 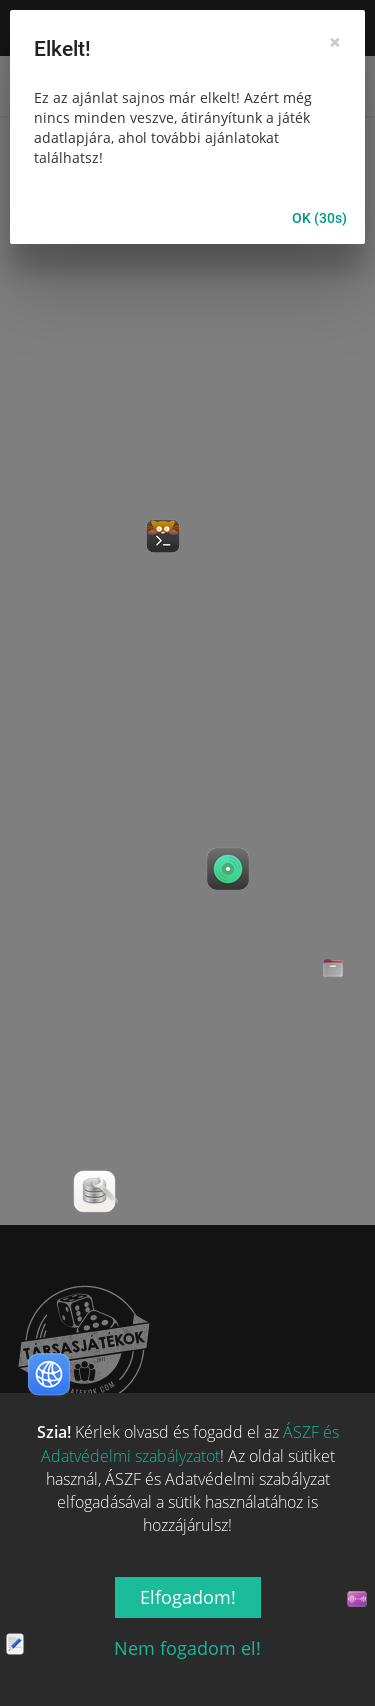 What do you see at coordinates (357, 1599) in the screenshot?
I see `open the audio recorder app` at bounding box center [357, 1599].